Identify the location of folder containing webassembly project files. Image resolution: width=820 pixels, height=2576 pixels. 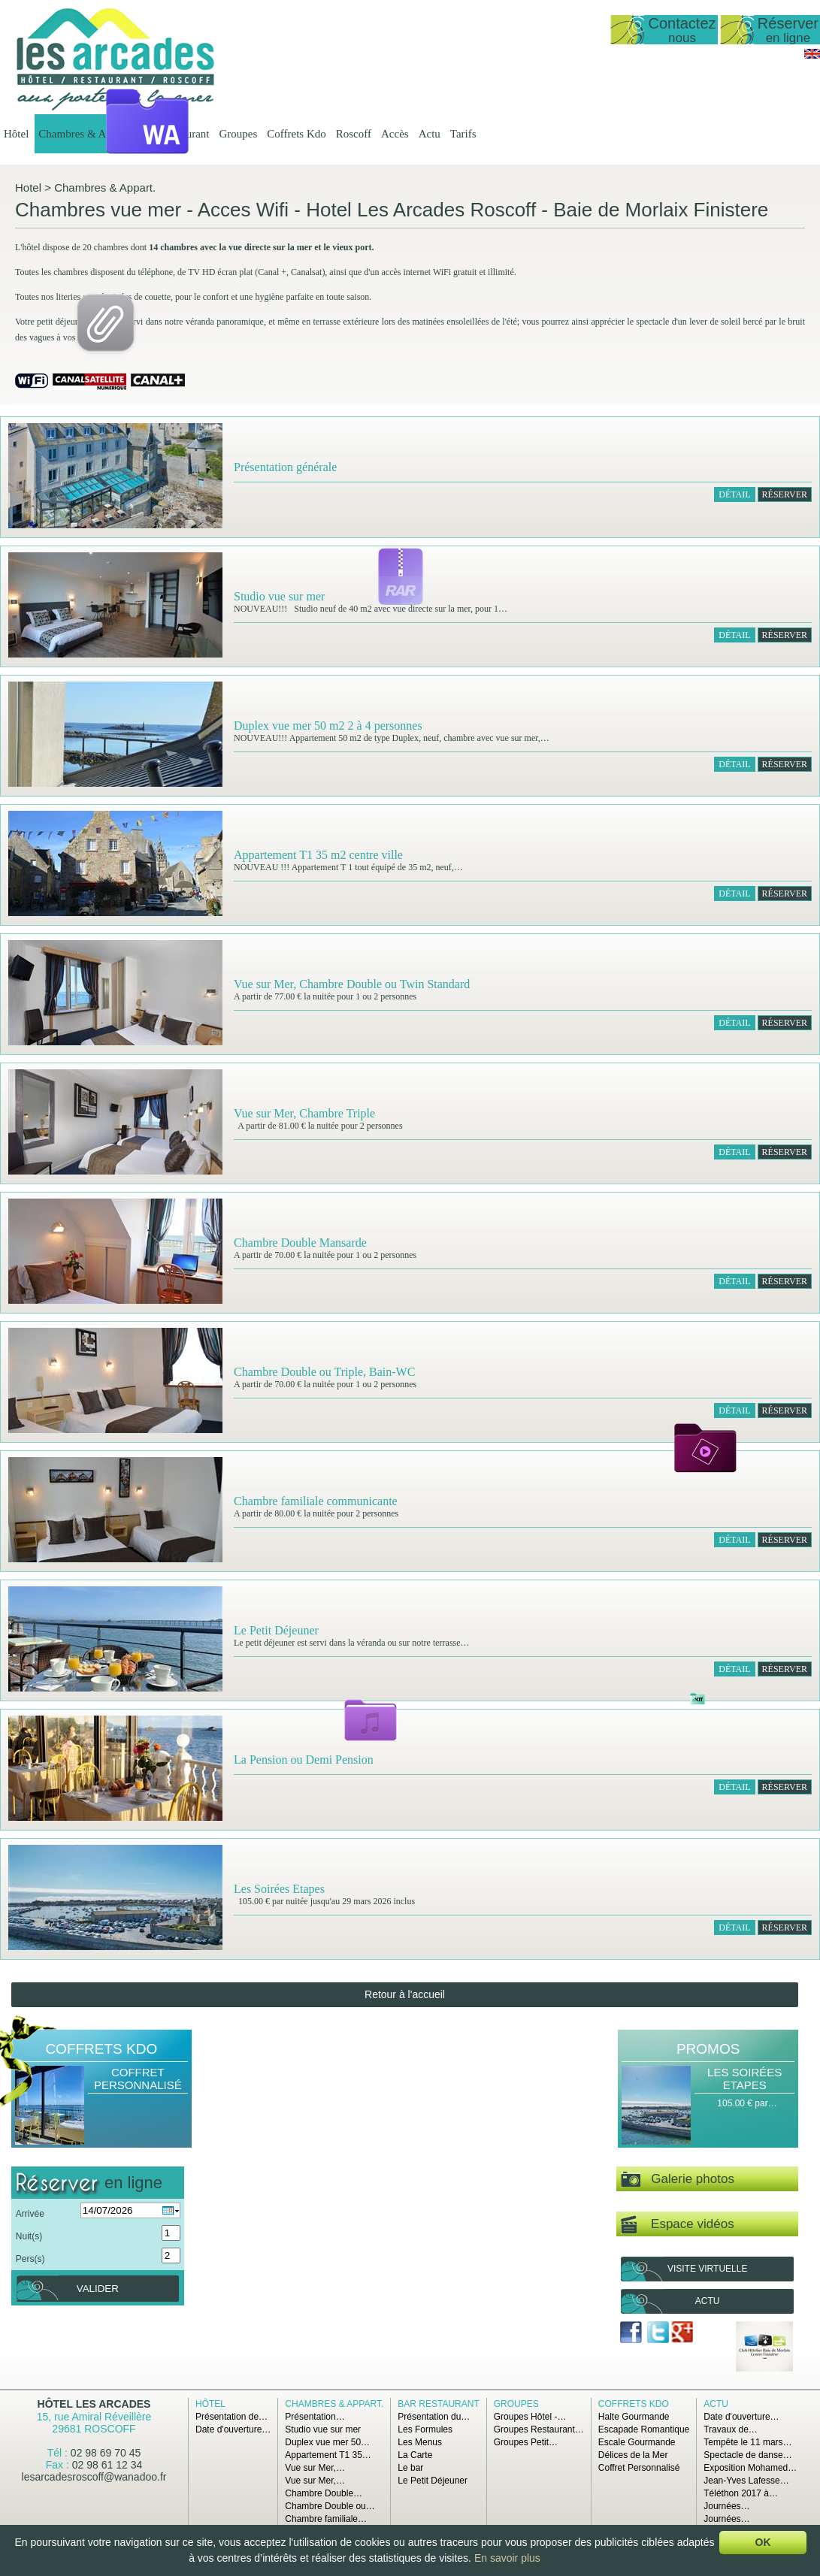
(147, 123).